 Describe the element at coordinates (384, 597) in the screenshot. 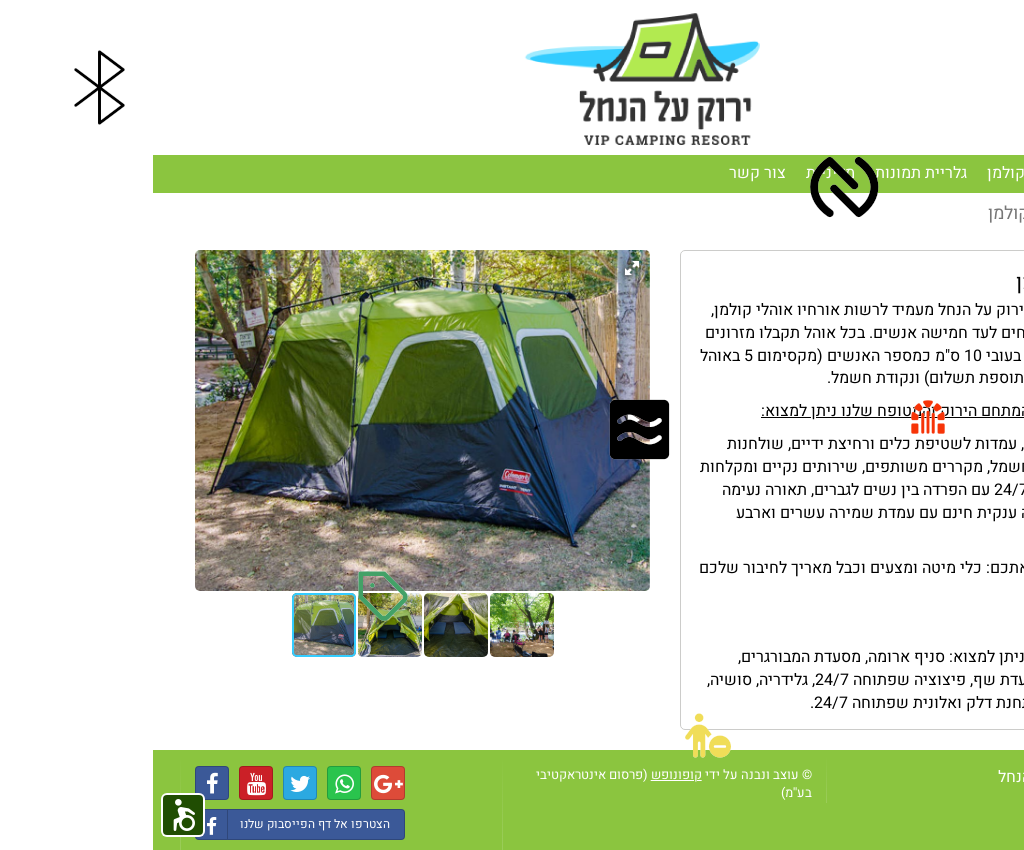

I see `add a tag or label to an item` at that location.